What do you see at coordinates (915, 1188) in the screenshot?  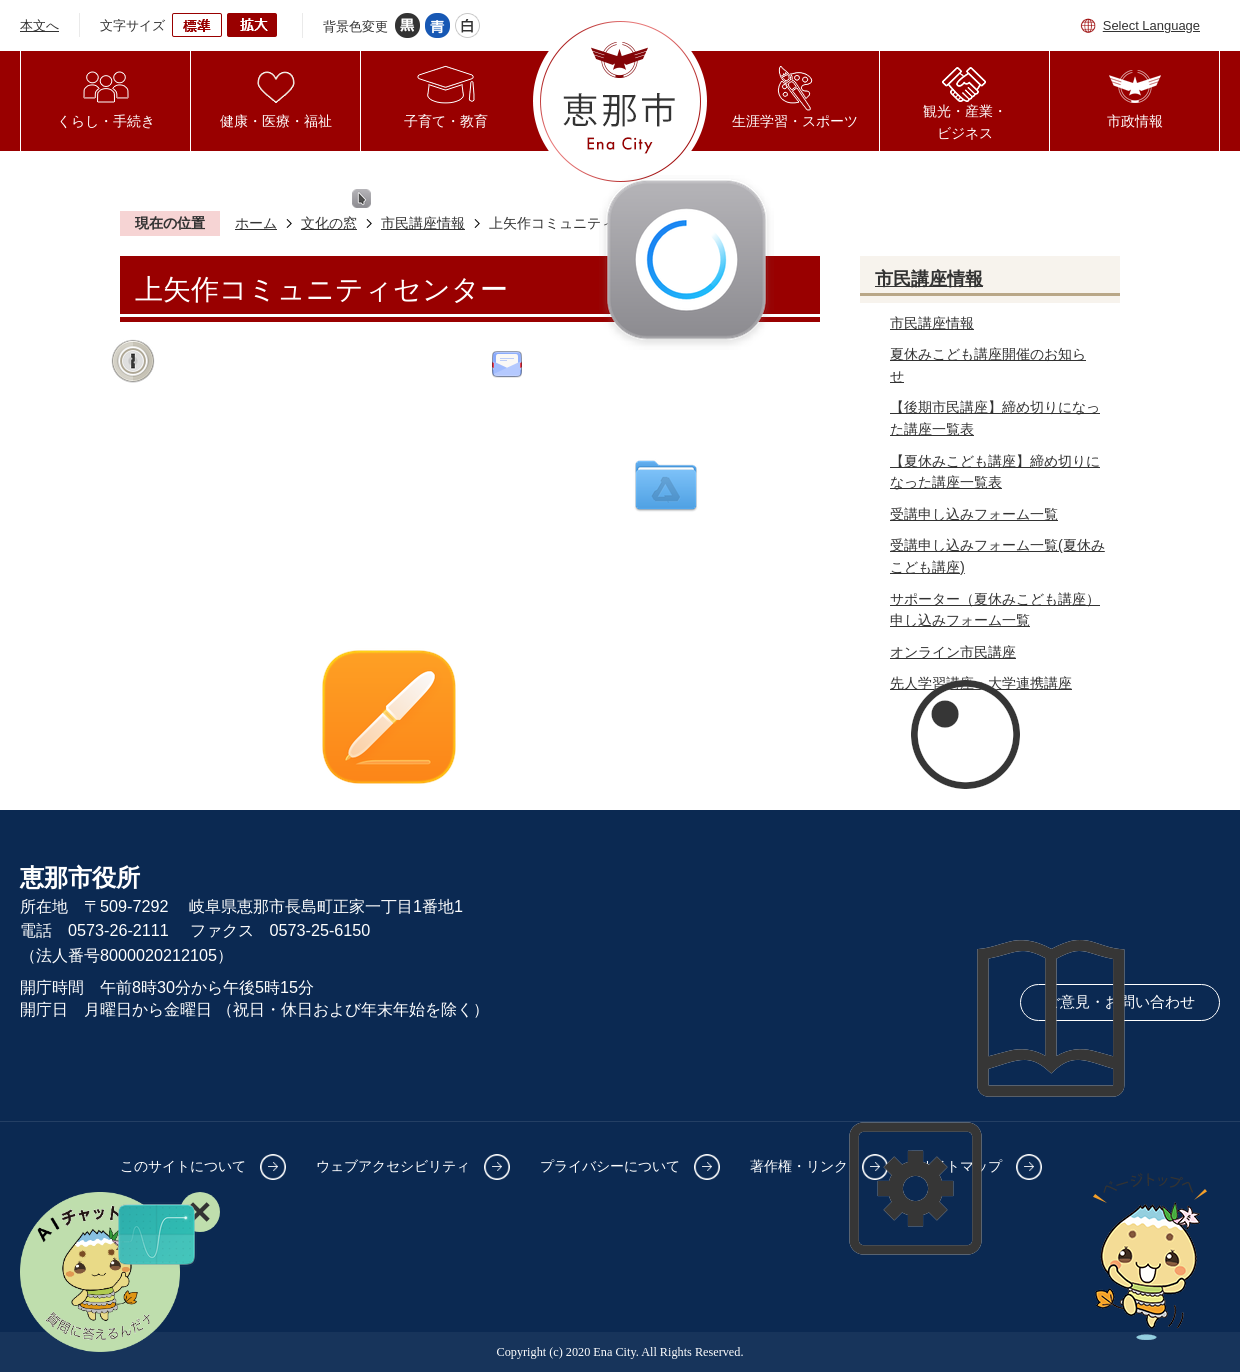 I see `access other applications or utilities` at bounding box center [915, 1188].